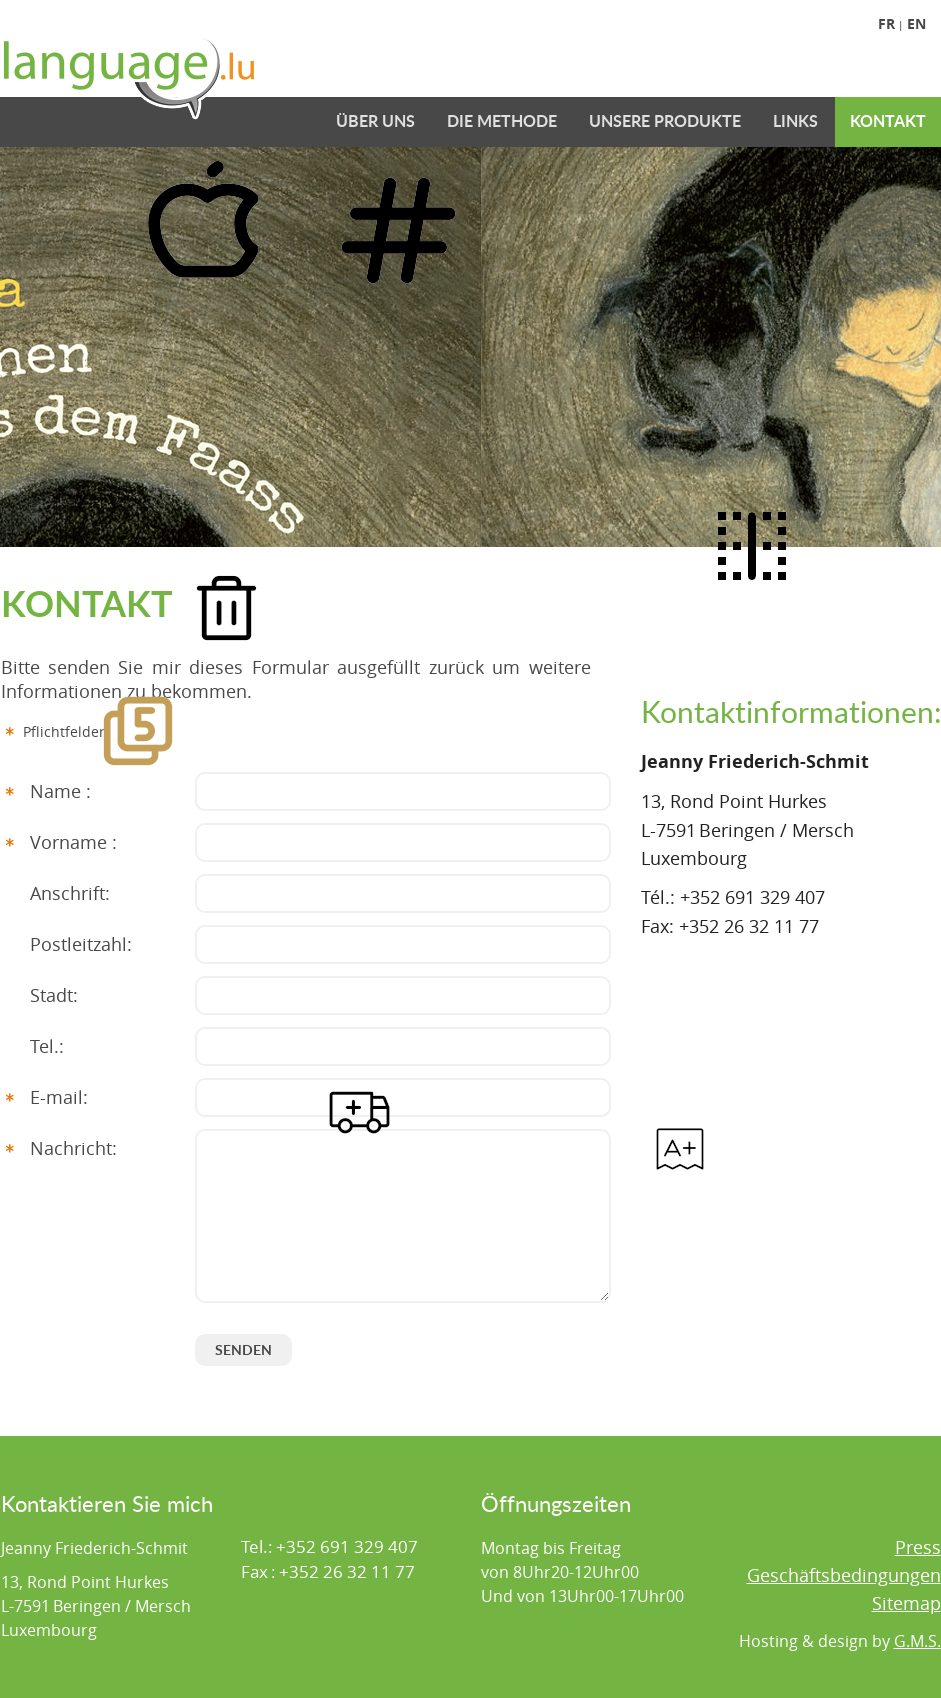 The width and height of the screenshot is (941, 1698). Describe the element at coordinates (226, 610) in the screenshot. I see `delete this item` at that location.